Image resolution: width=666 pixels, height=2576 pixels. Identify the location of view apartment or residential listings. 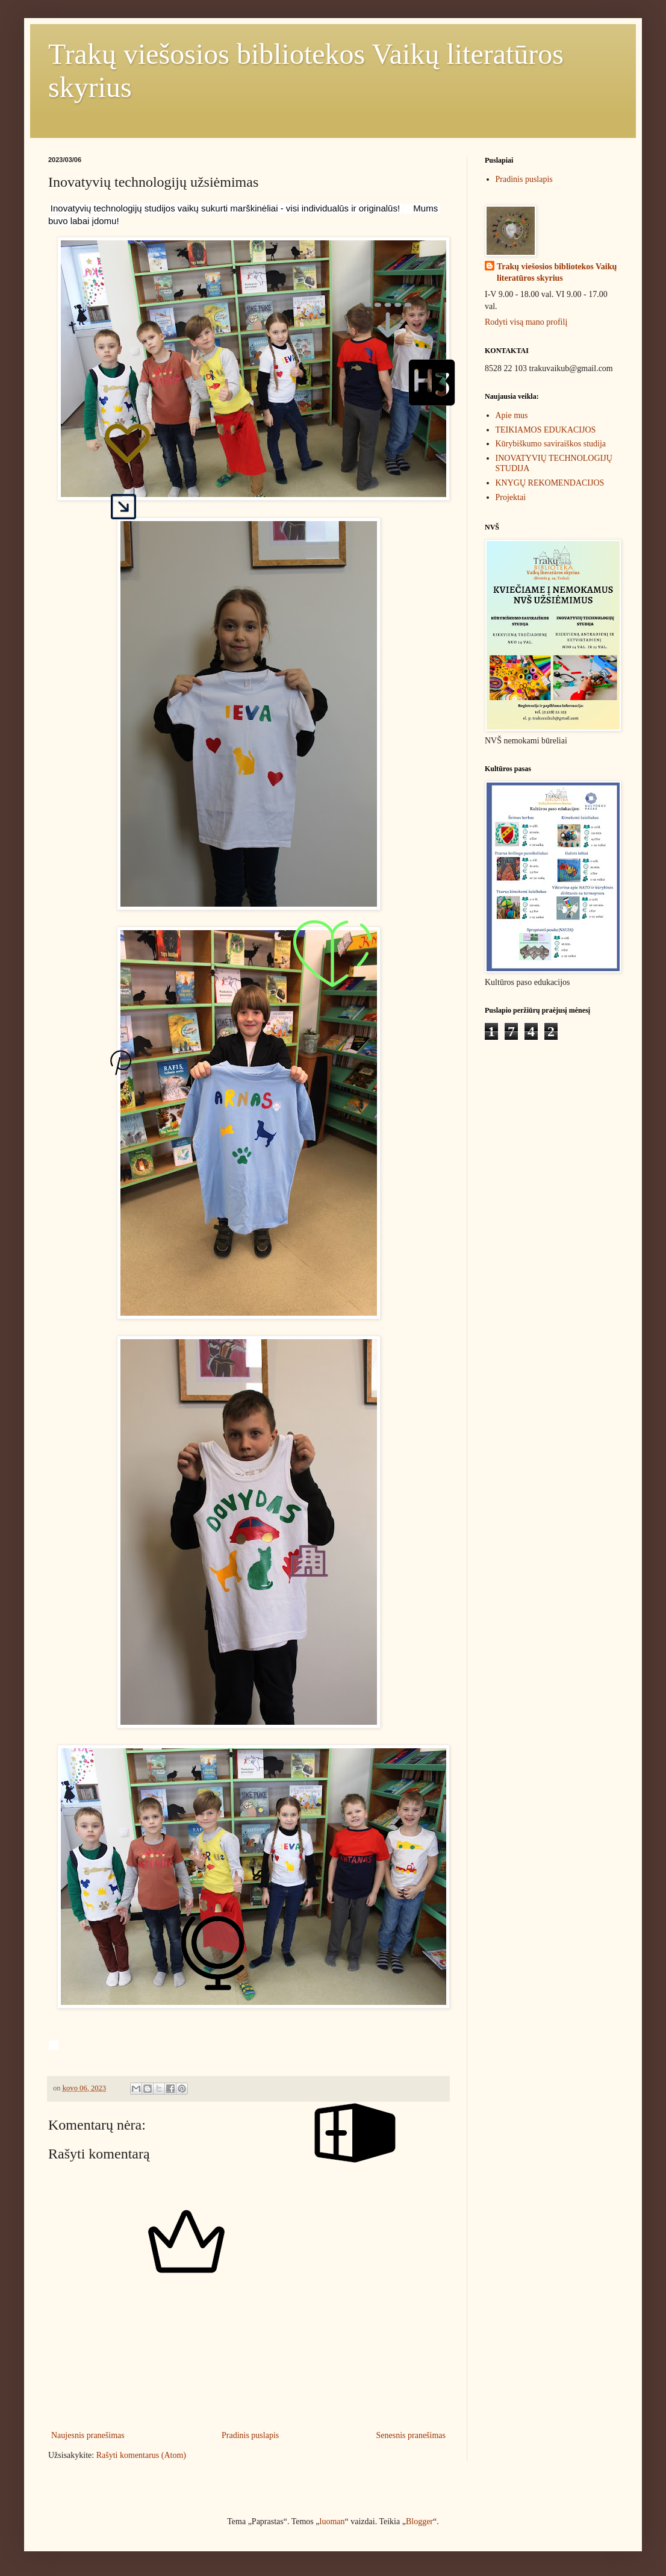
(308, 1561).